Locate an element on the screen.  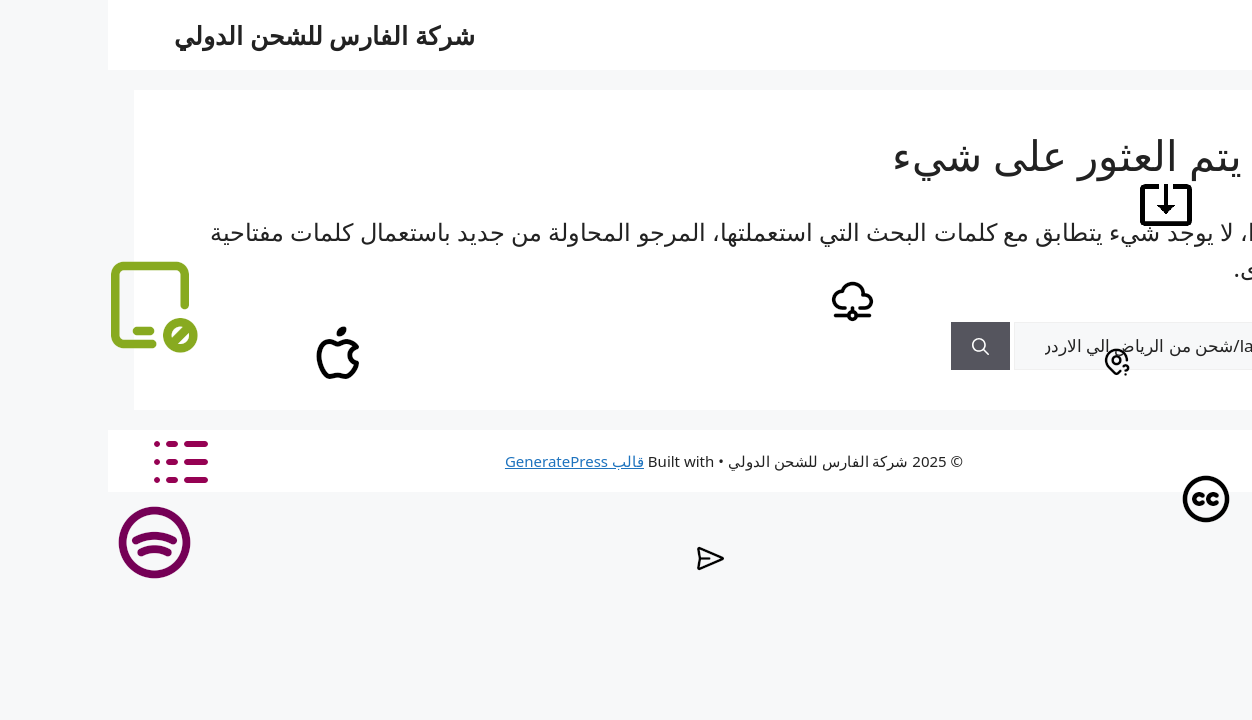
unknown or unconfirmed location is located at coordinates (1116, 361).